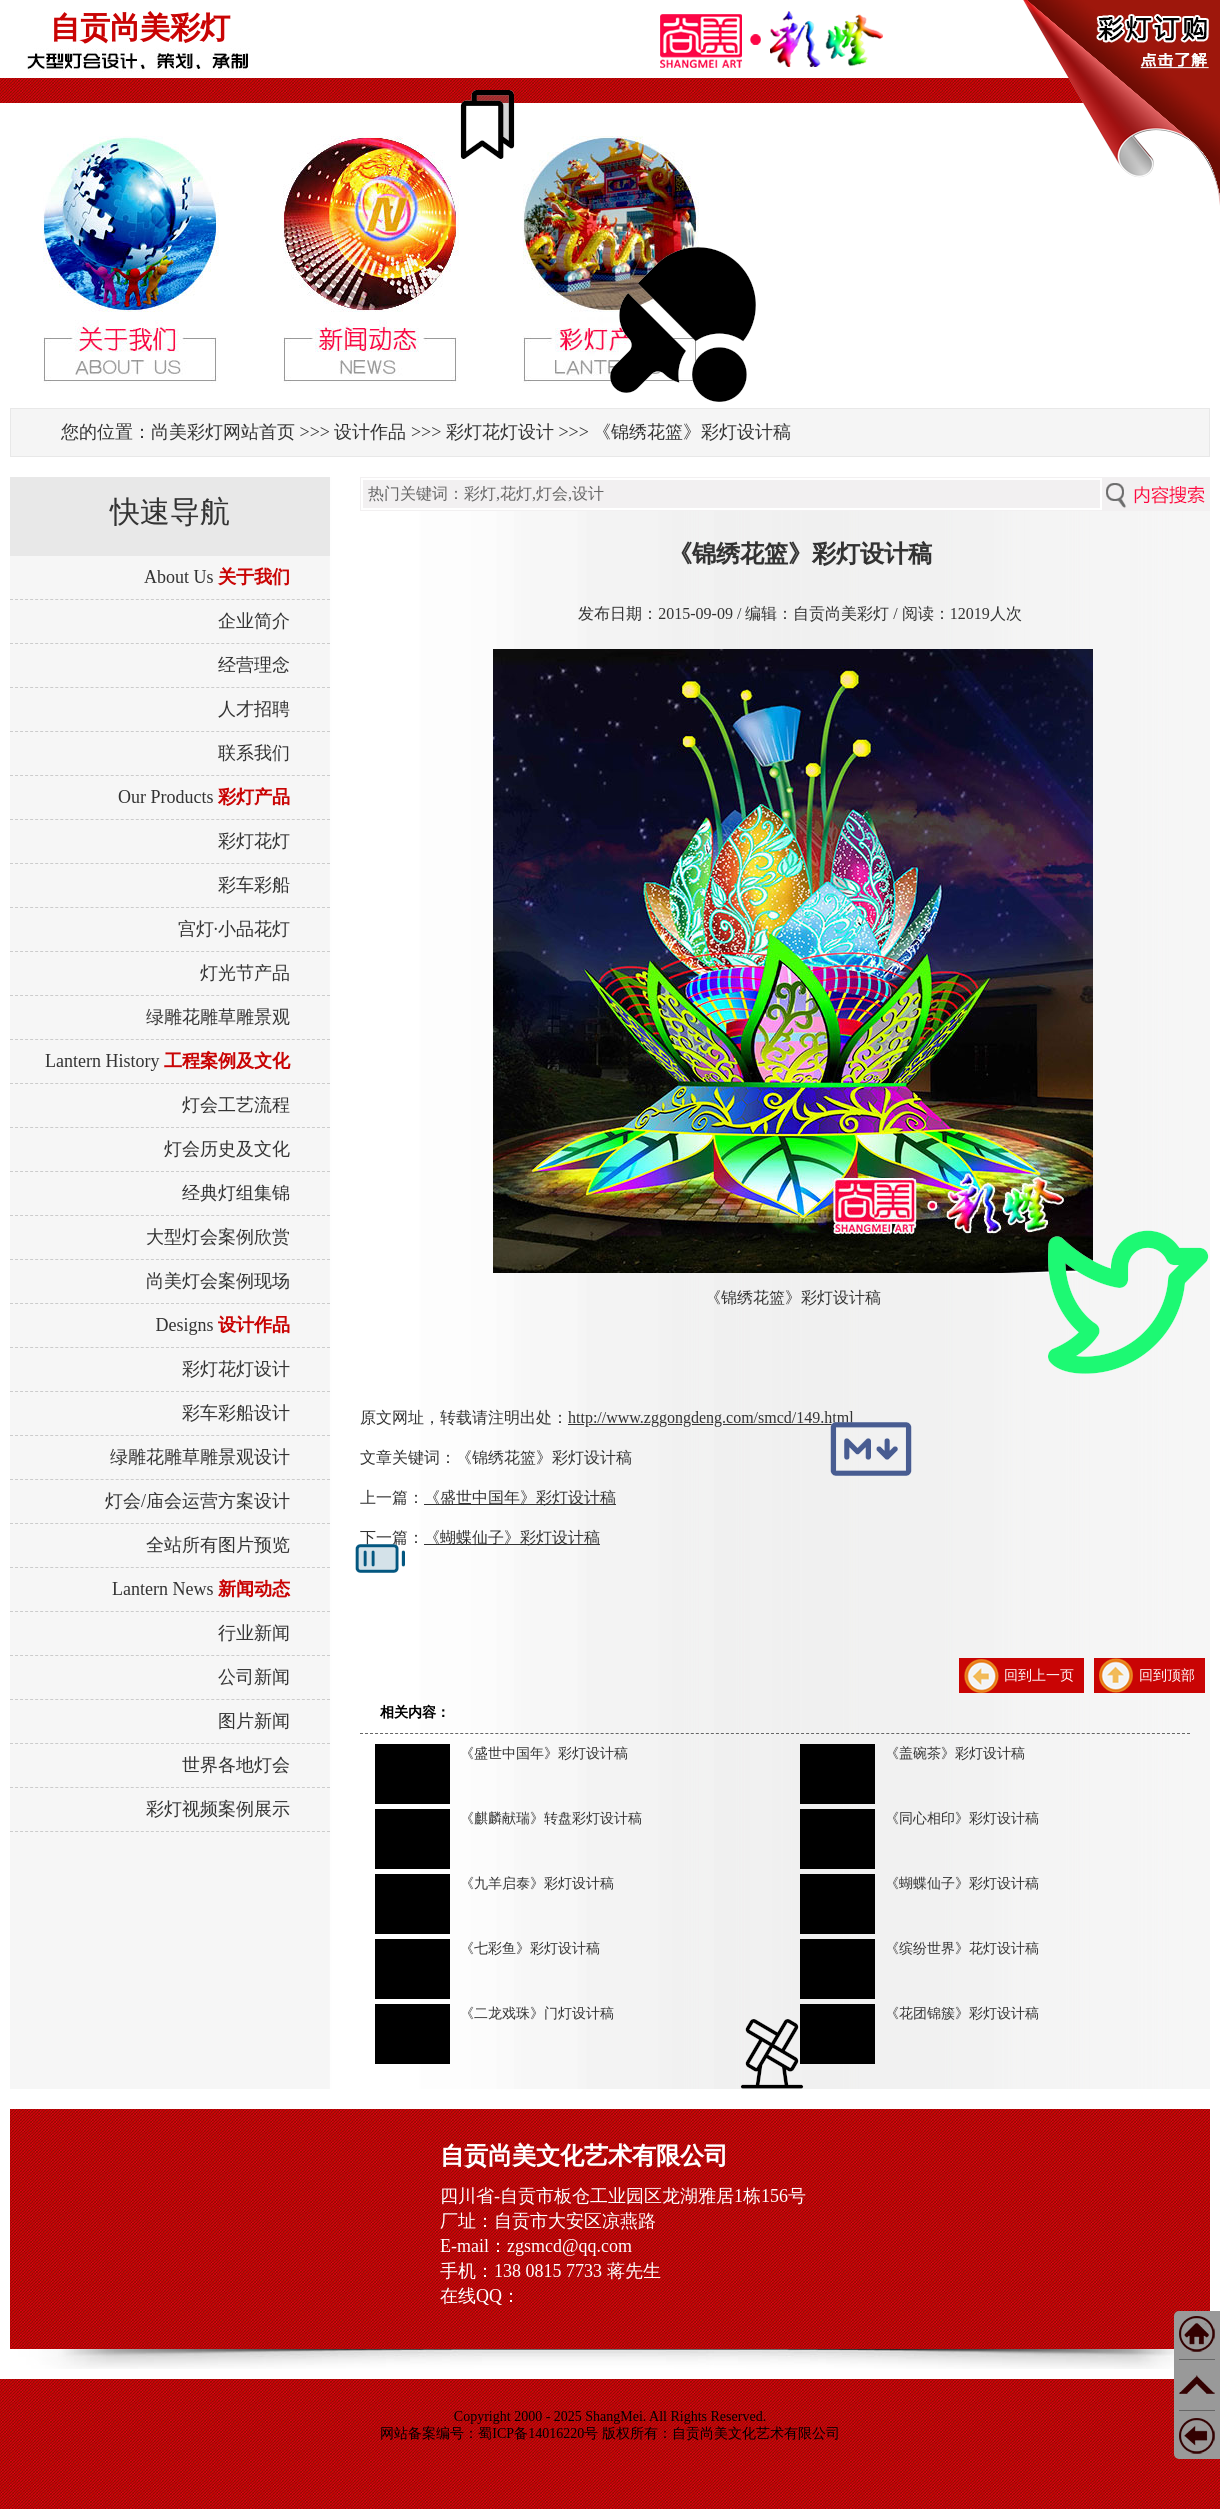 Image resolution: width=1220 pixels, height=2509 pixels. Describe the element at coordinates (379, 1558) in the screenshot. I see `indicates medium battery level` at that location.